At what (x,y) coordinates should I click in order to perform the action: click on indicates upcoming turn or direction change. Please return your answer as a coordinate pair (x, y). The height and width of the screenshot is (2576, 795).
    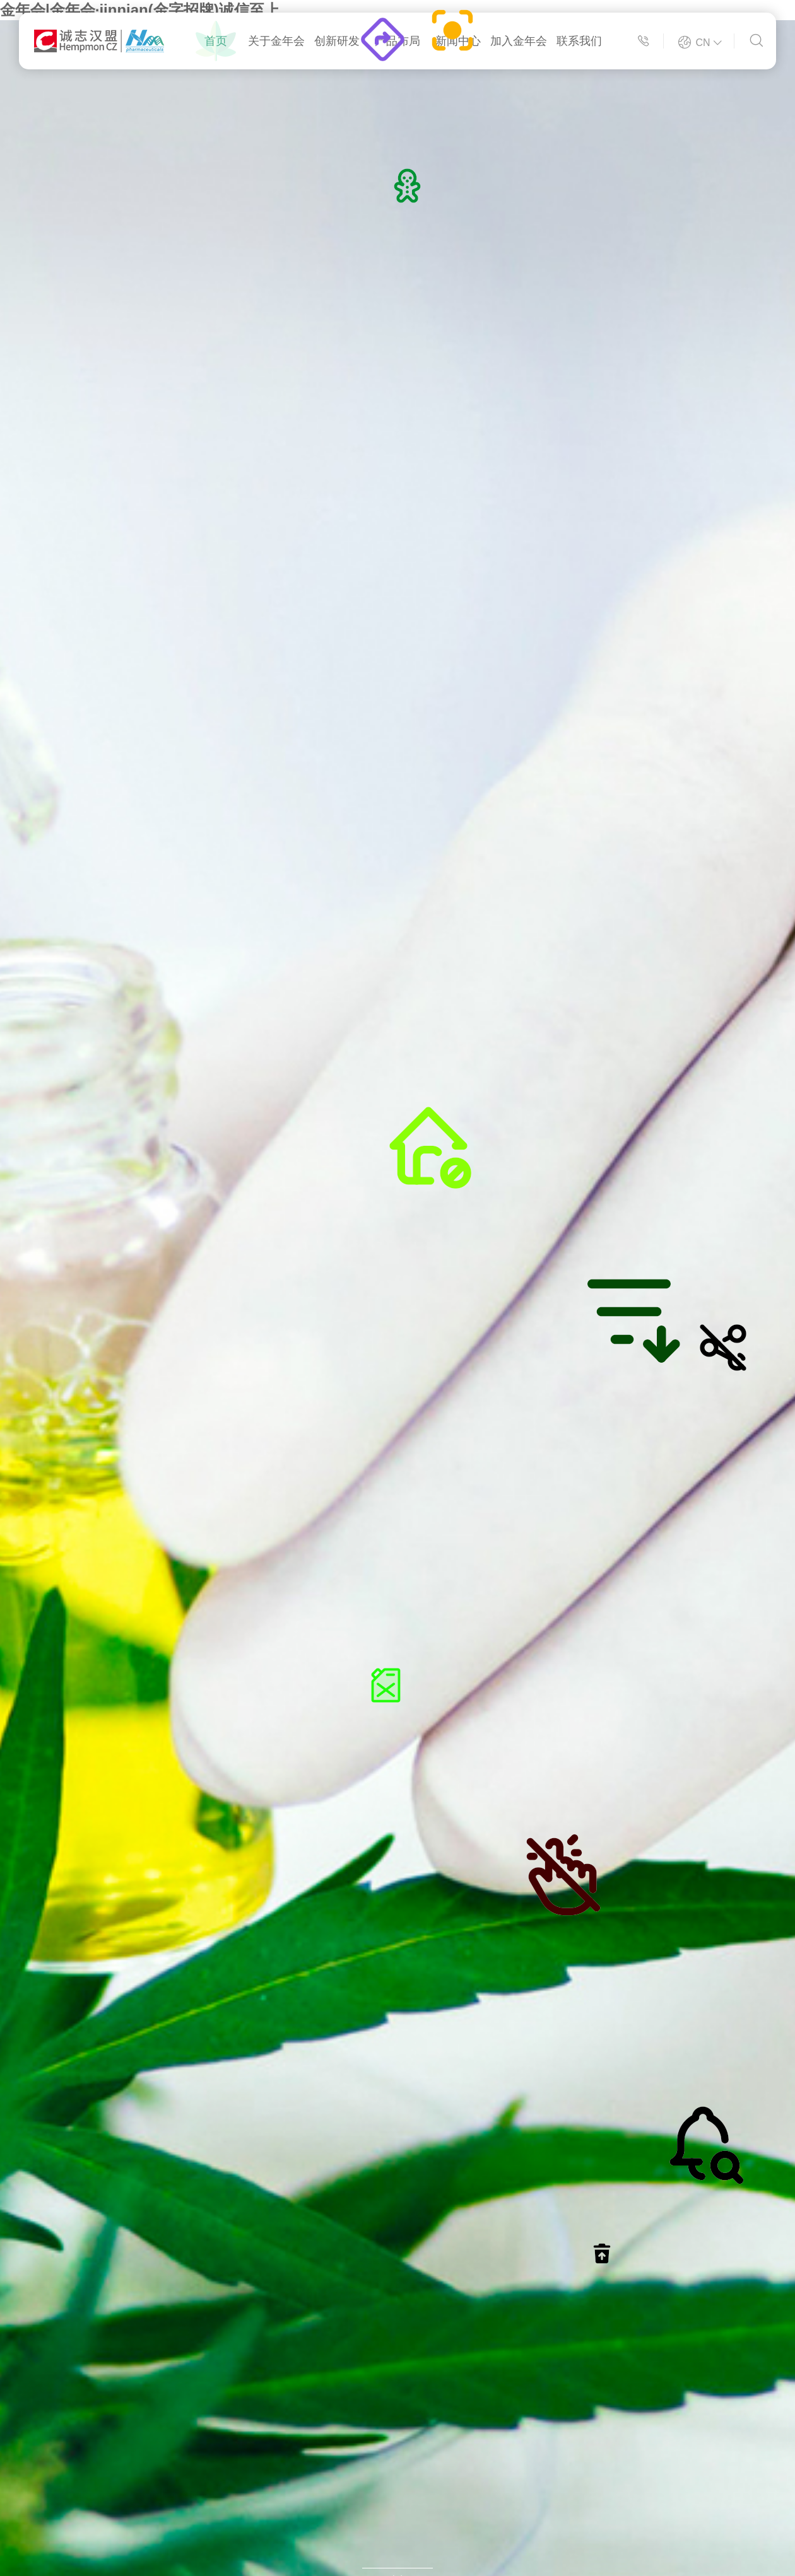
    Looking at the image, I should click on (382, 39).